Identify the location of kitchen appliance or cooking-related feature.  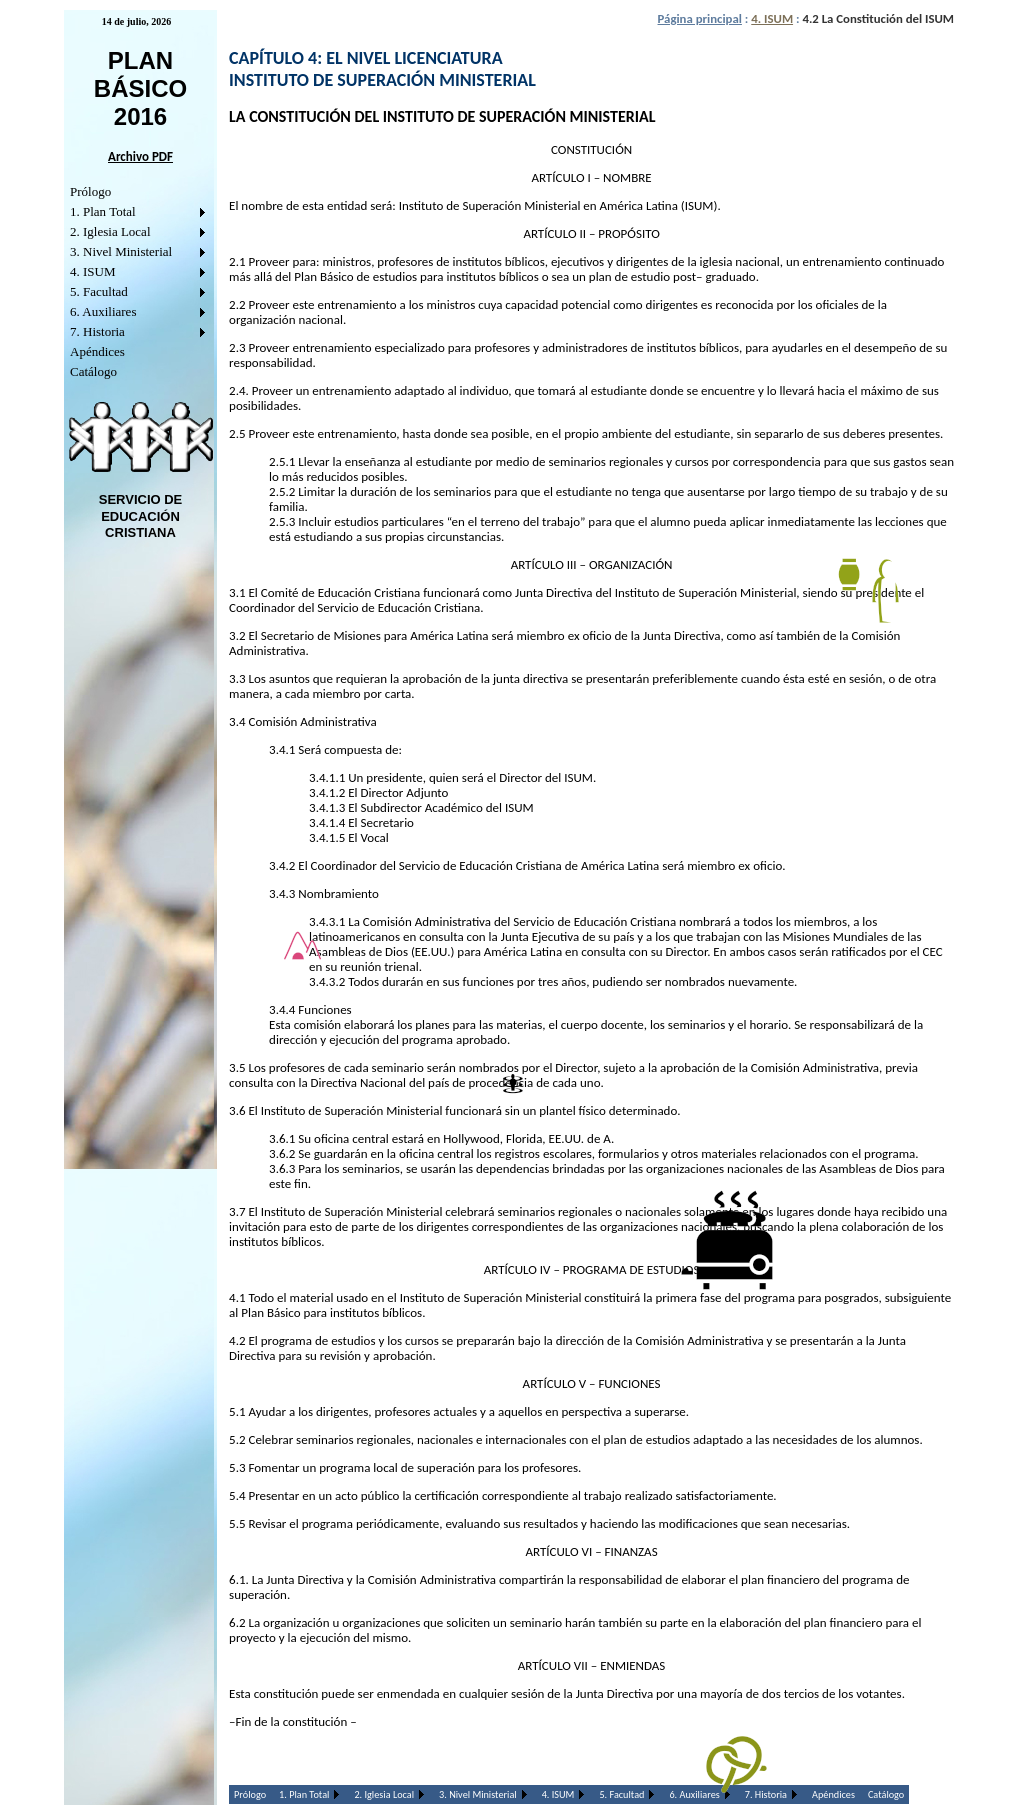
(727, 1240).